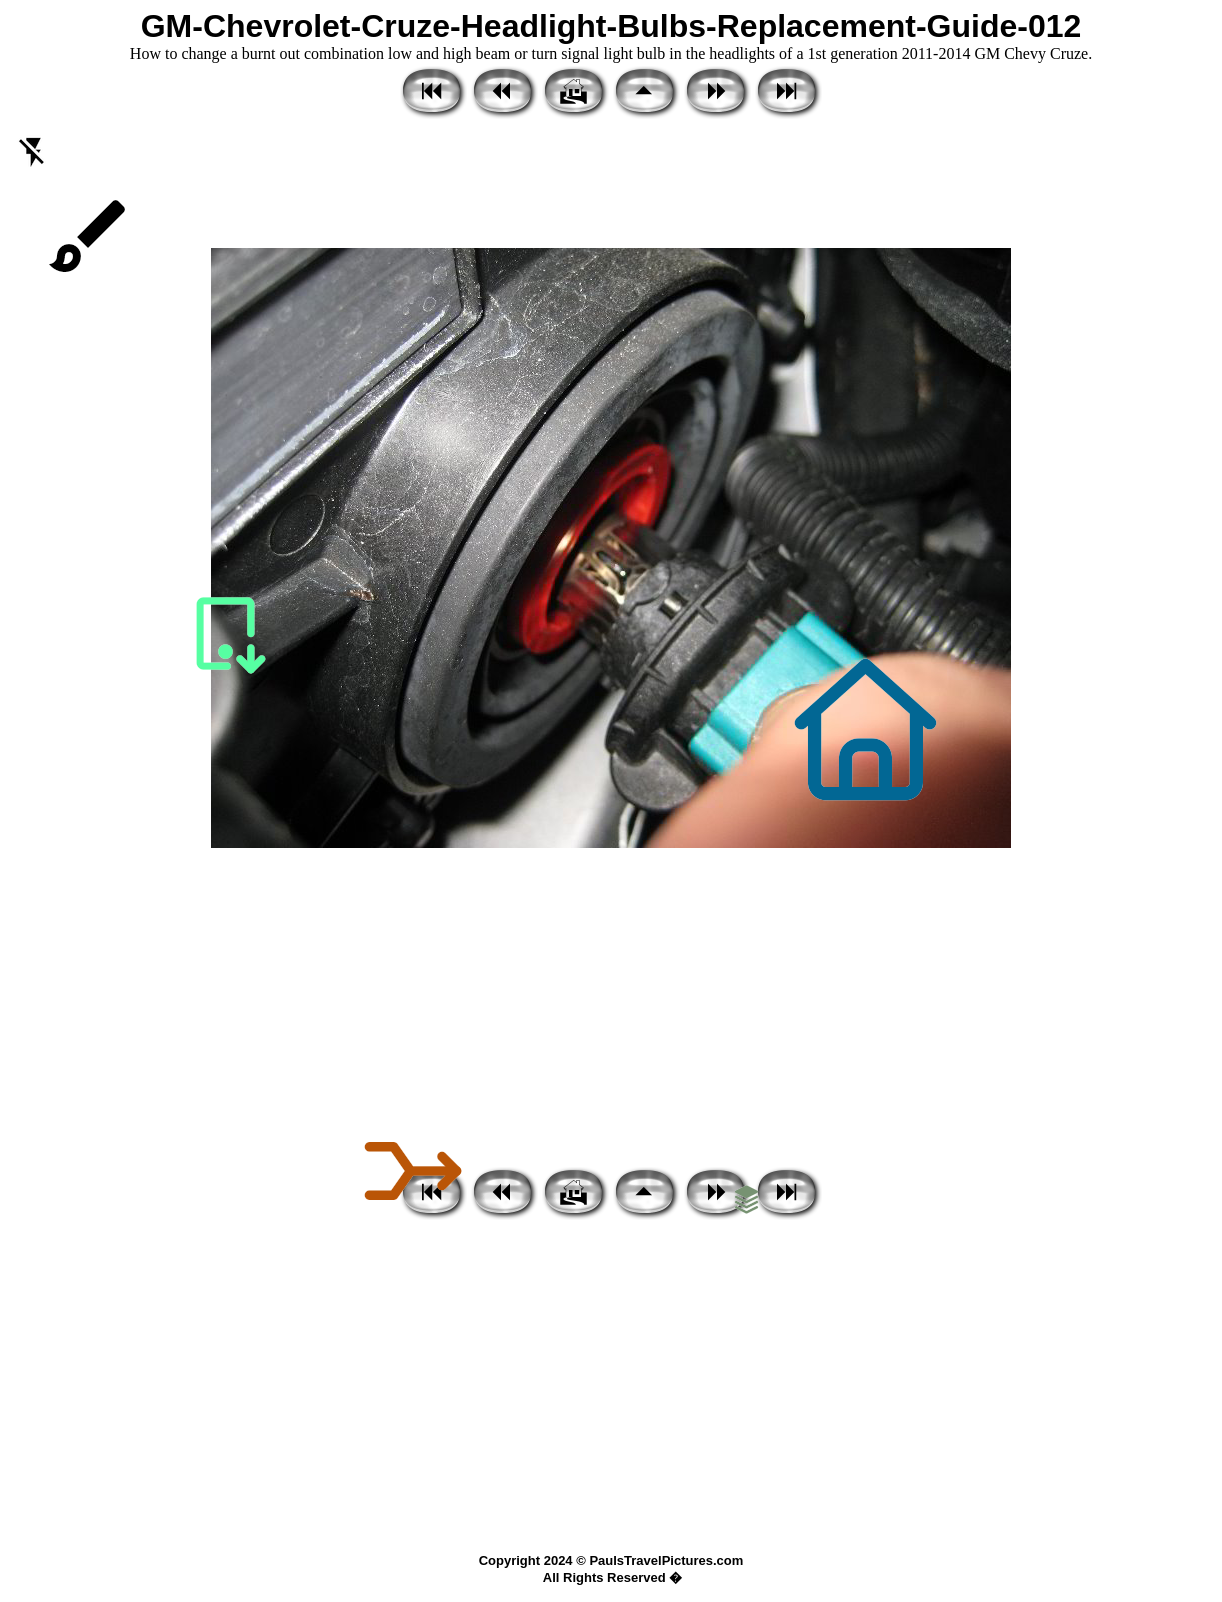 The image size is (1222, 1602). Describe the element at coordinates (865, 729) in the screenshot. I see `go to home screen` at that location.